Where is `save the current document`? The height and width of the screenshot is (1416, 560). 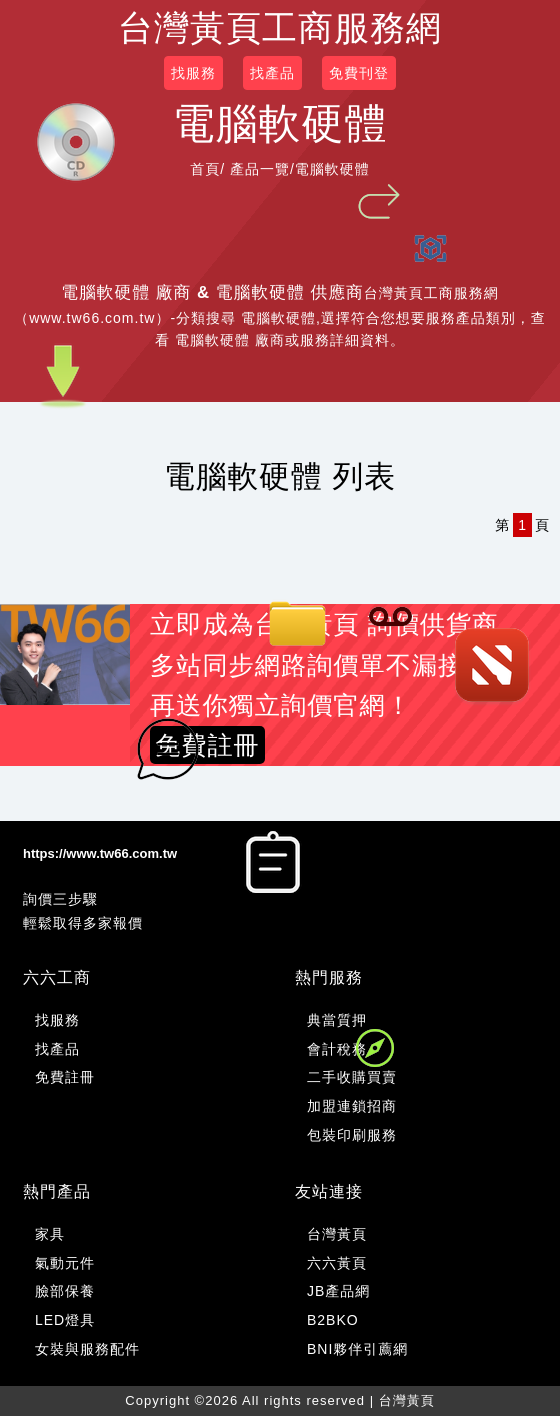 save the current document is located at coordinates (63, 373).